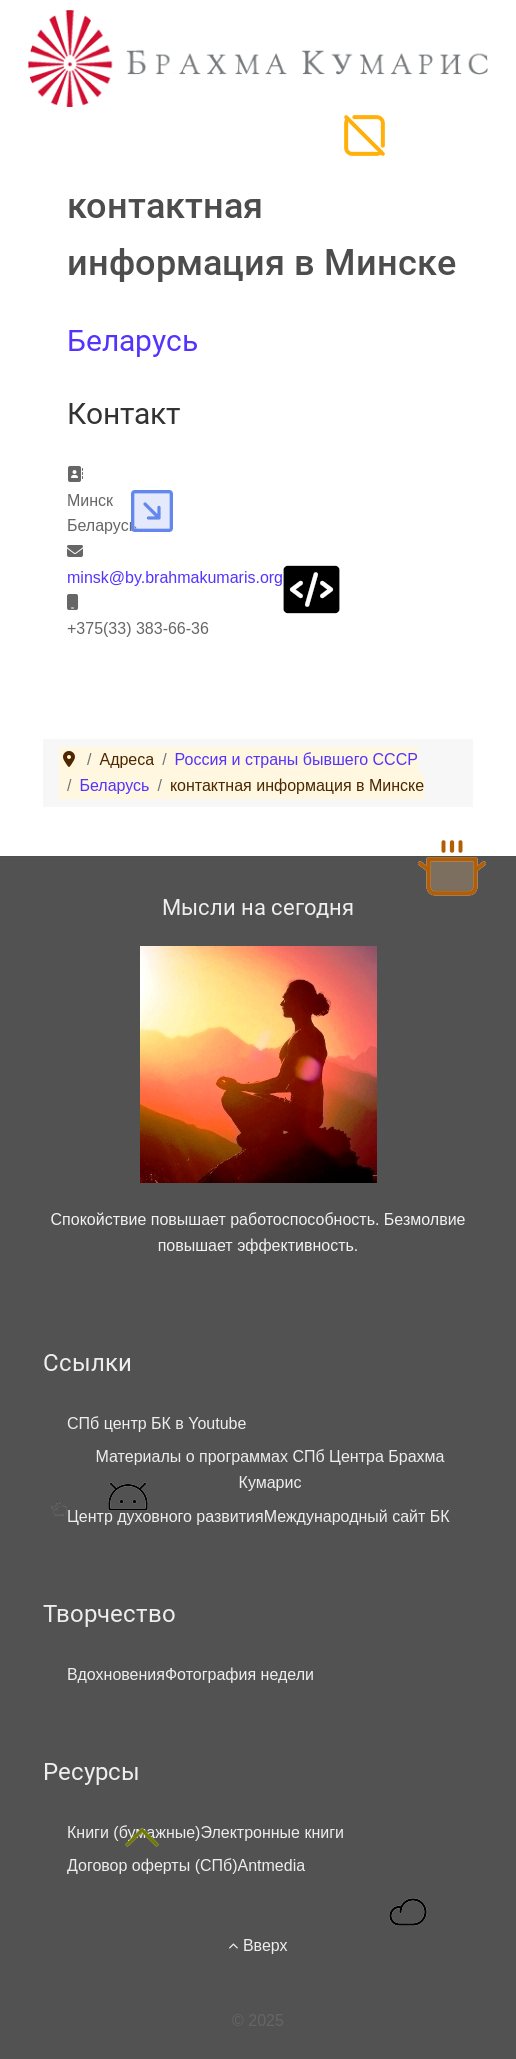 This screenshot has width=516, height=2059. What do you see at coordinates (452, 872) in the screenshot?
I see `access recipes or cooking features` at bounding box center [452, 872].